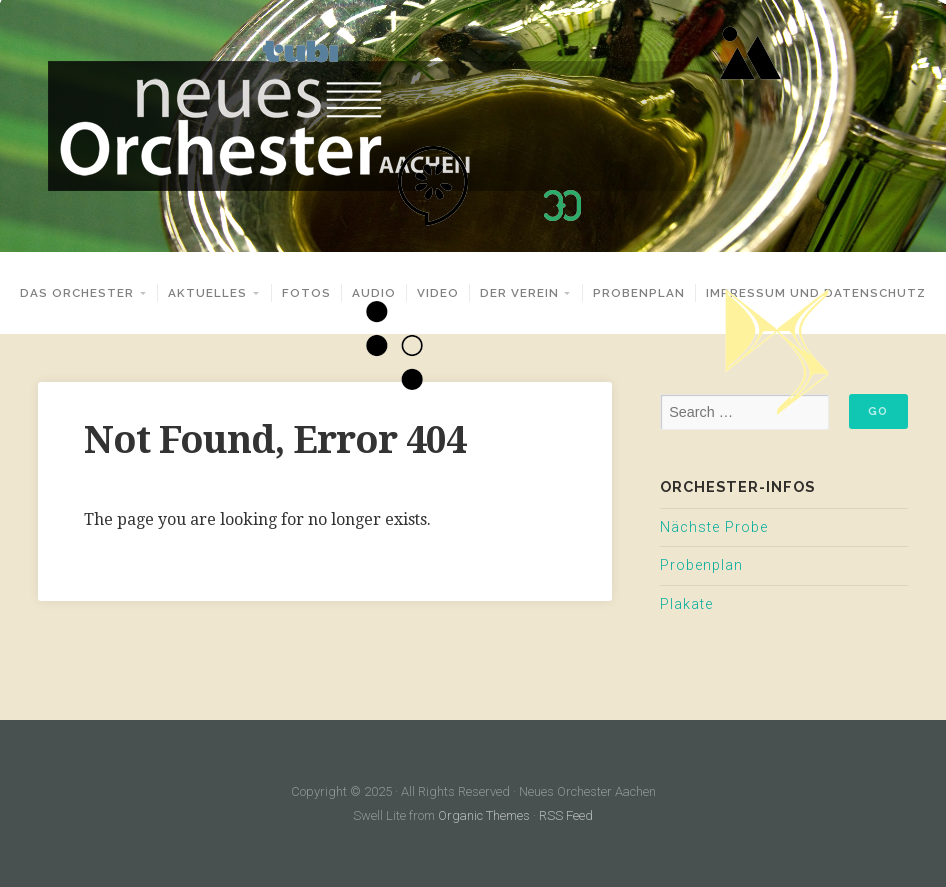 The height and width of the screenshot is (887, 946). Describe the element at coordinates (433, 186) in the screenshot. I see `cucumber testing framework logo` at that location.